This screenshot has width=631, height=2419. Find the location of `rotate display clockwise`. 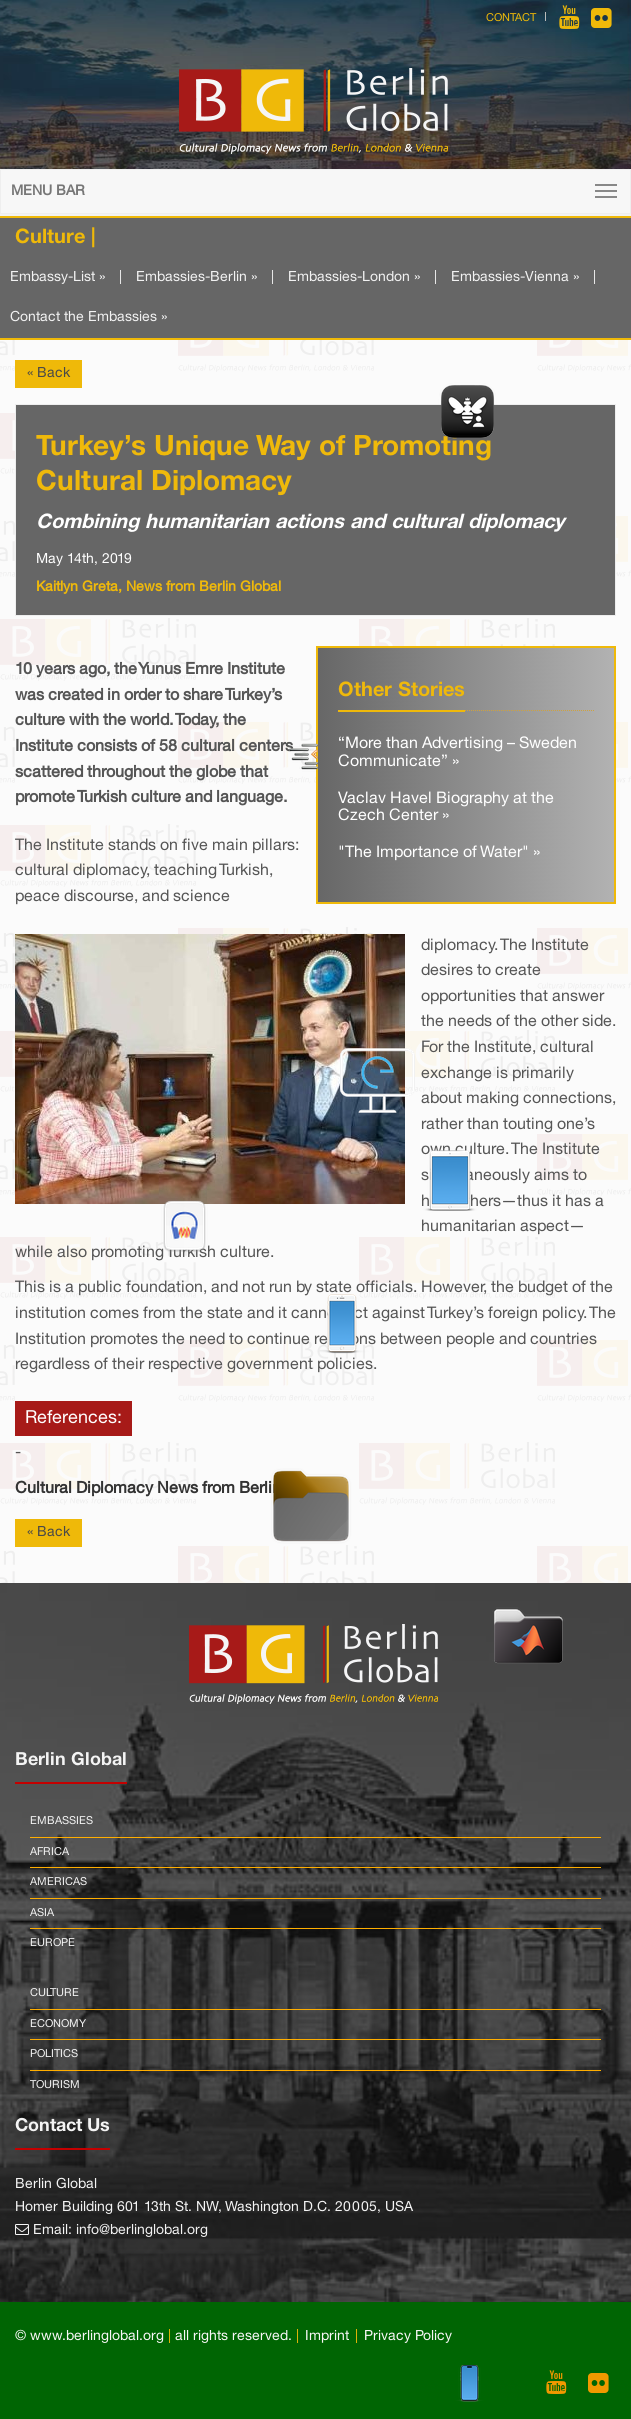

rotate display clockwise is located at coordinates (377, 1080).